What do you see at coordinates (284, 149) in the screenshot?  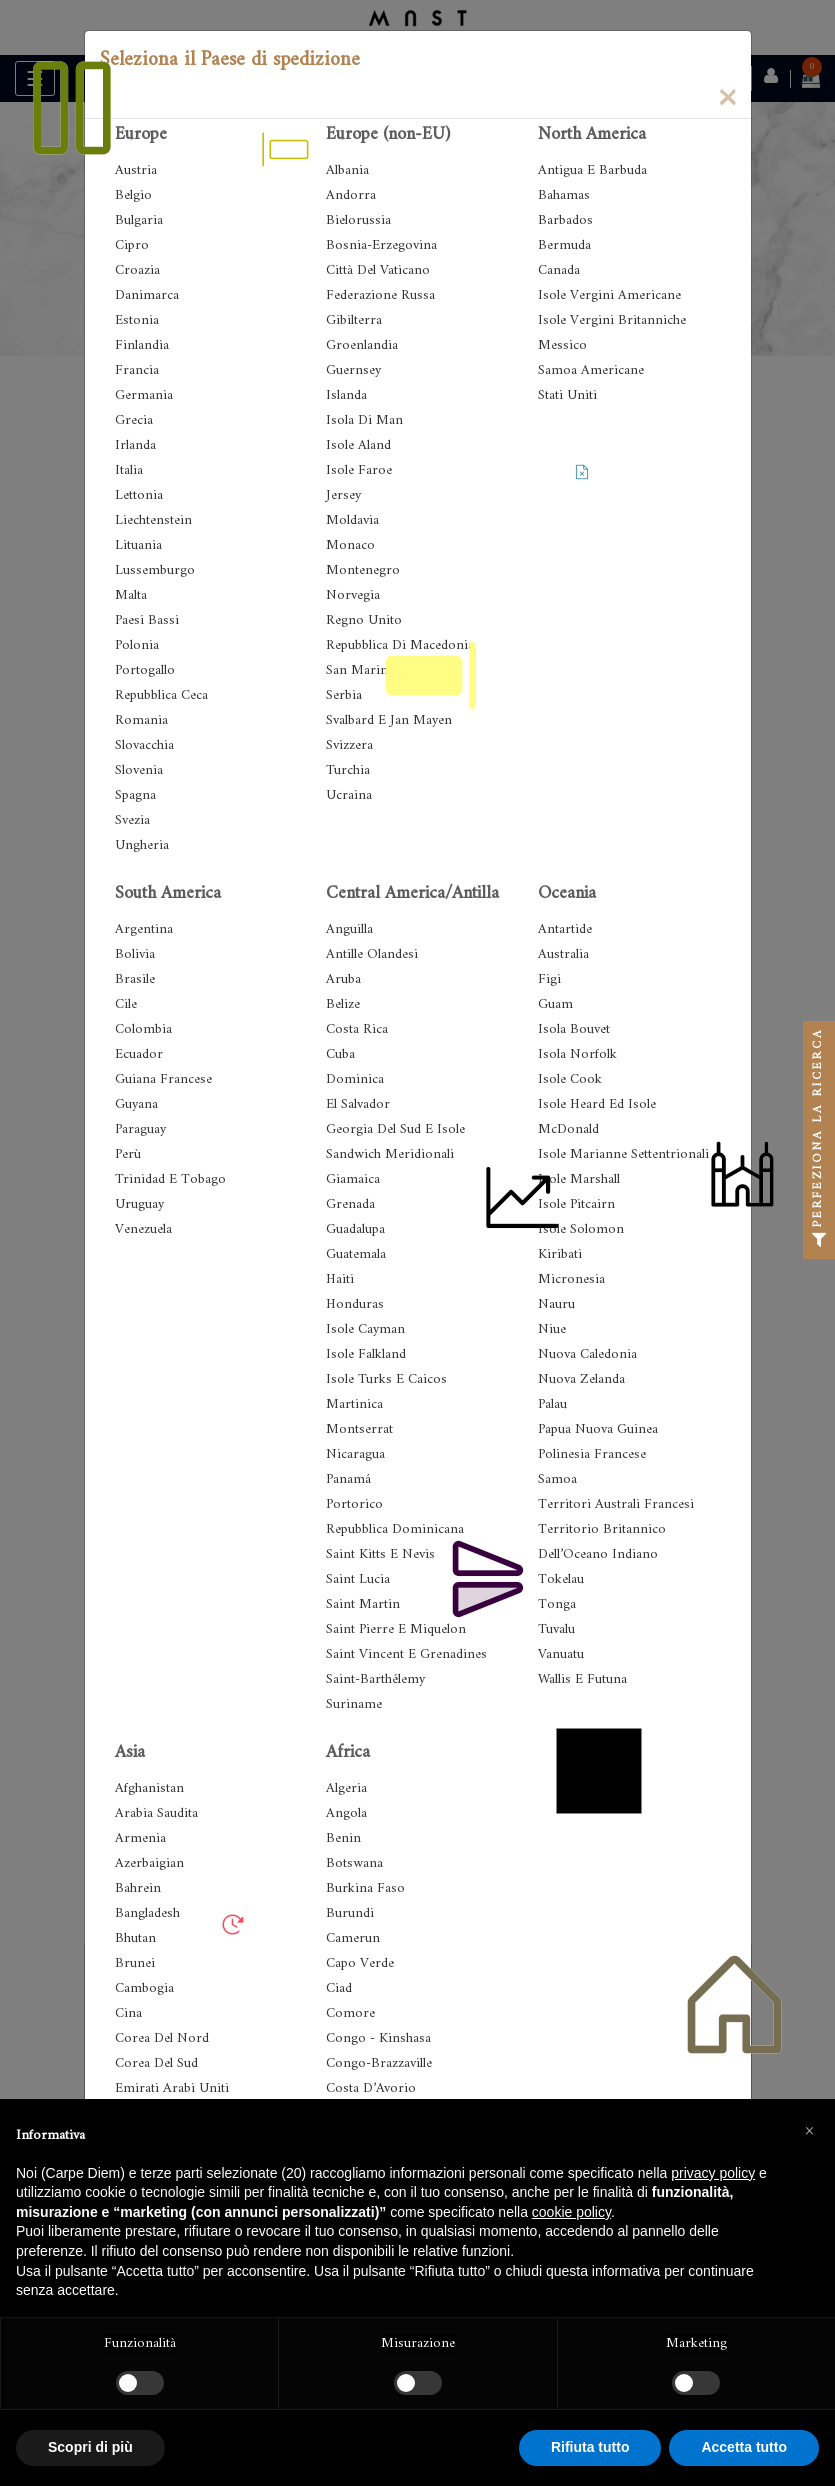 I see `align content to the left` at bounding box center [284, 149].